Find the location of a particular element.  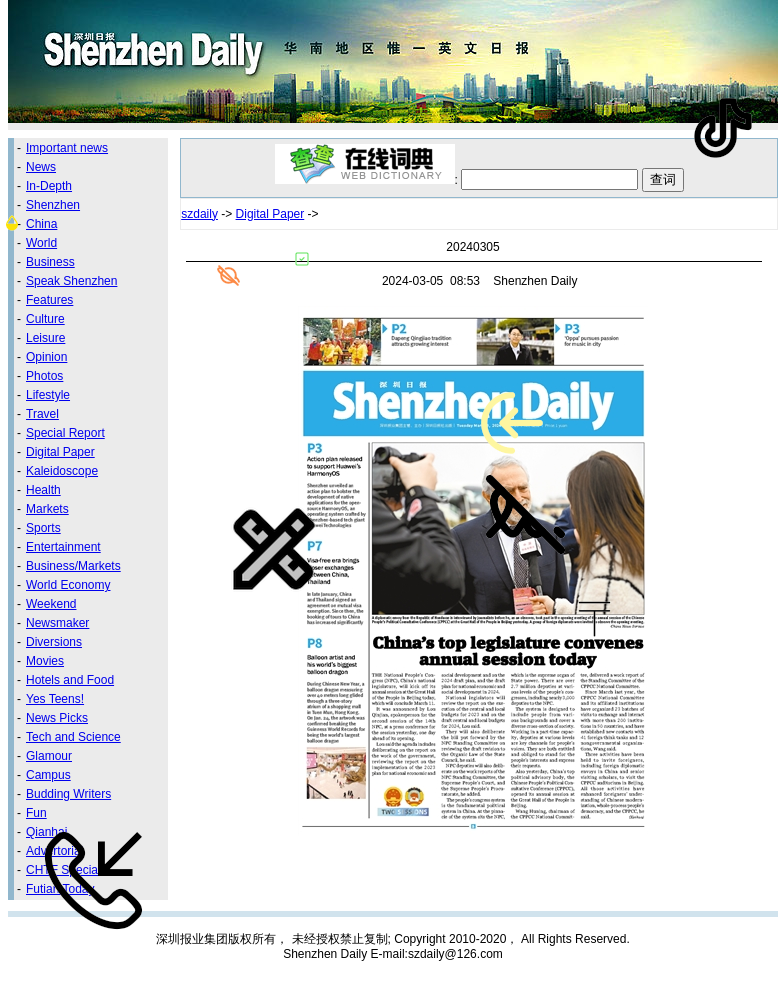

return to previous screen is located at coordinates (512, 423).